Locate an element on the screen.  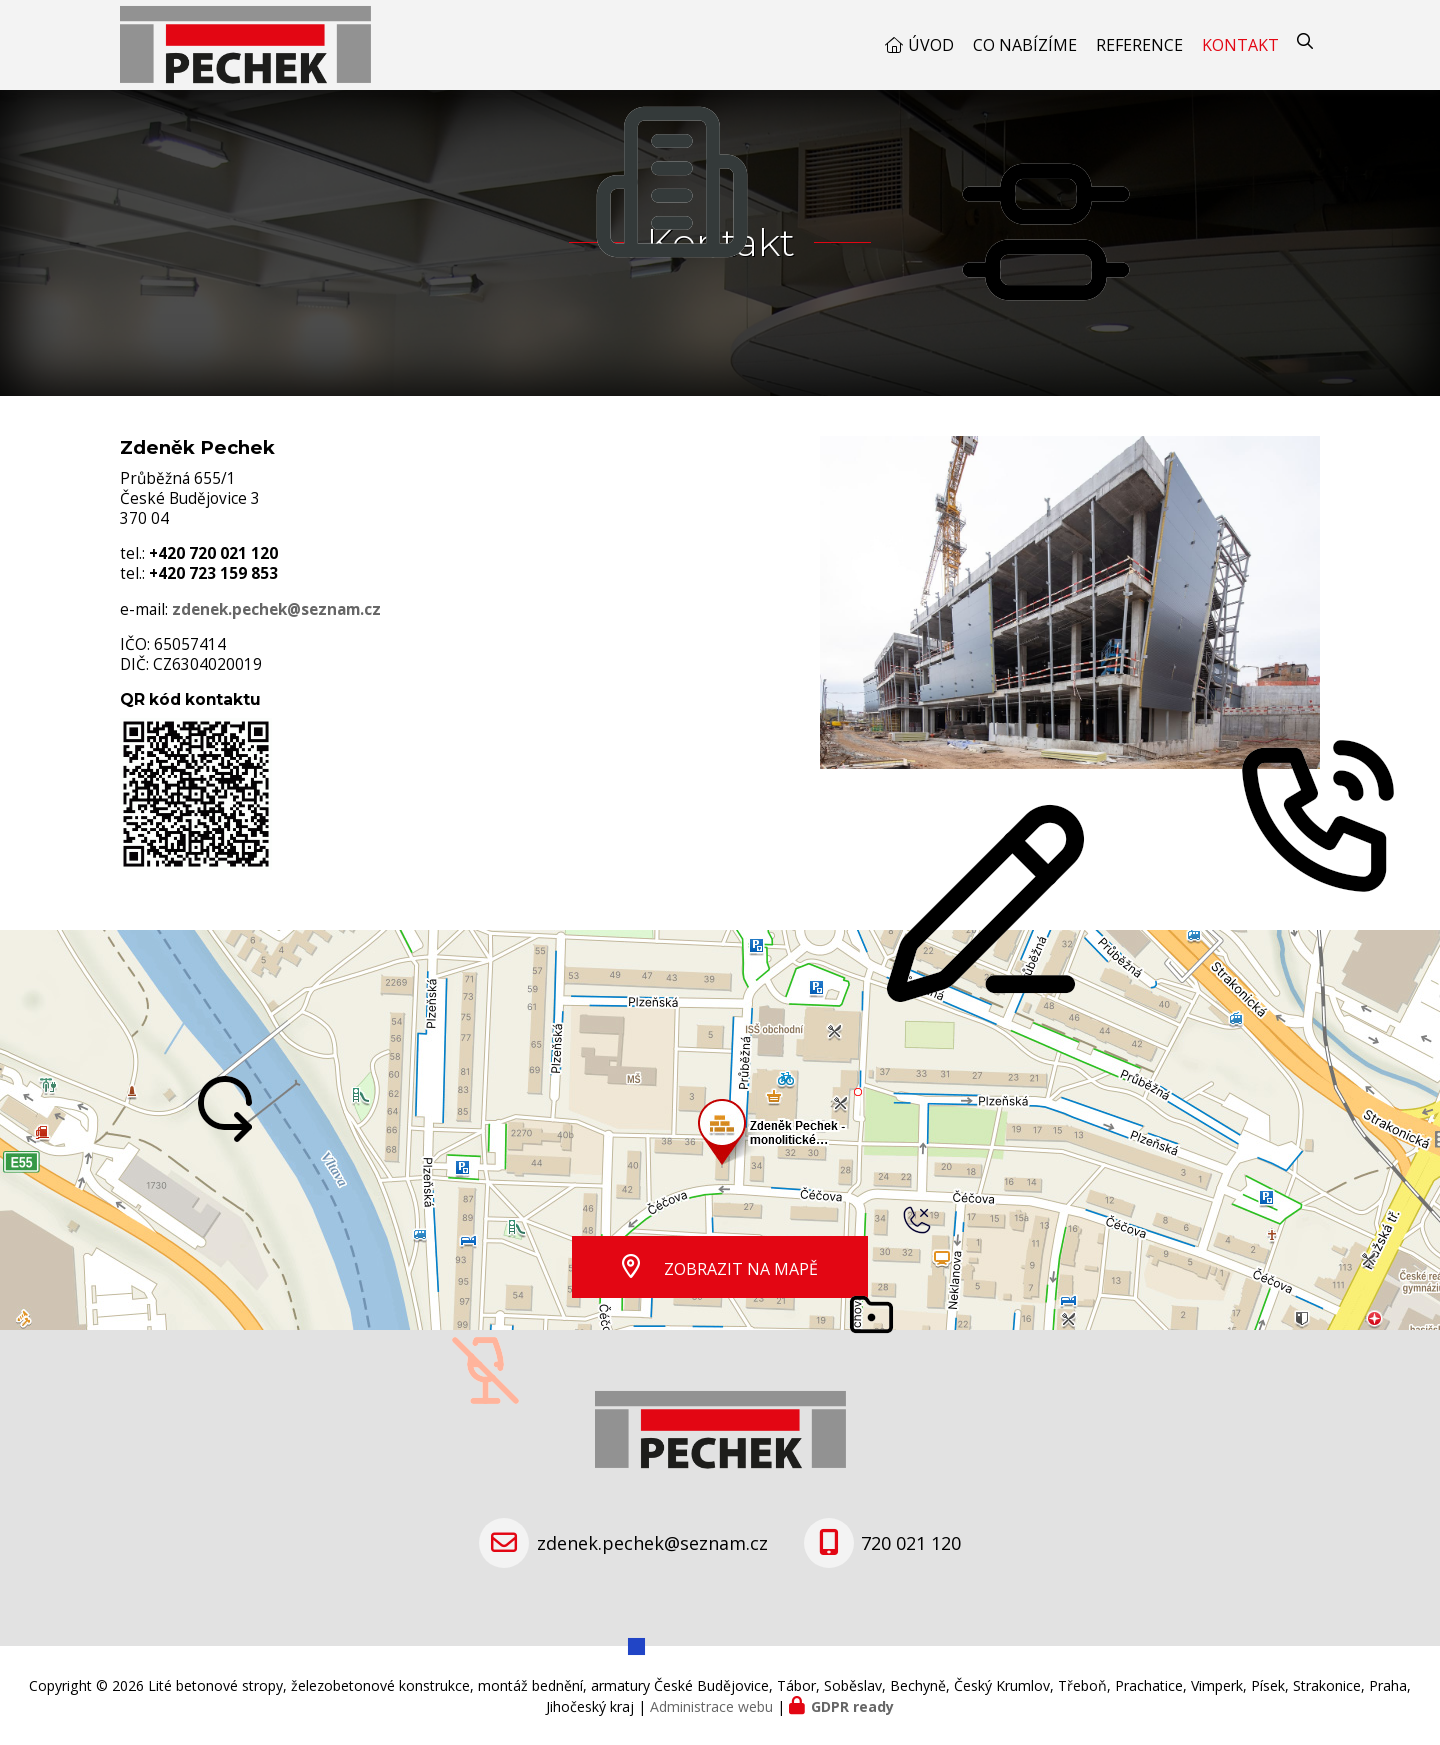
stop media playback is located at coordinates (636, 1646).